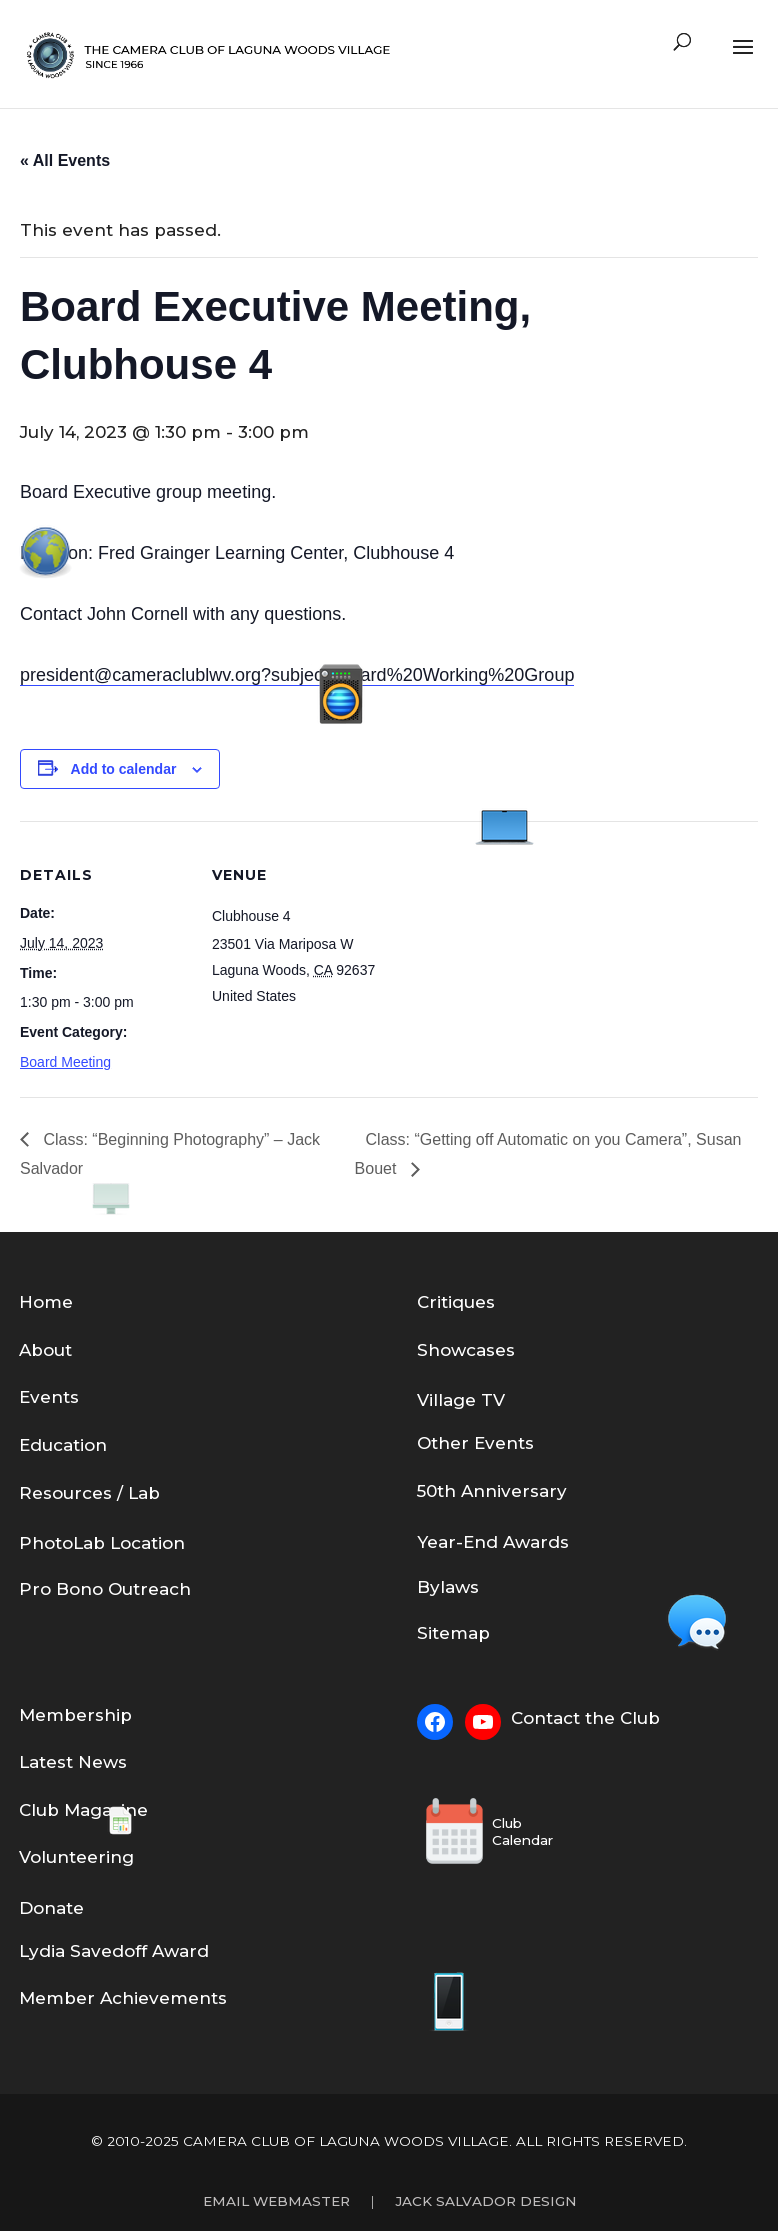 Image resolution: width=778 pixels, height=2231 pixels. What do you see at coordinates (111, 1198) in the screenshot?
I see `represents a connected iMac device` at bounding box center [111, 1198].